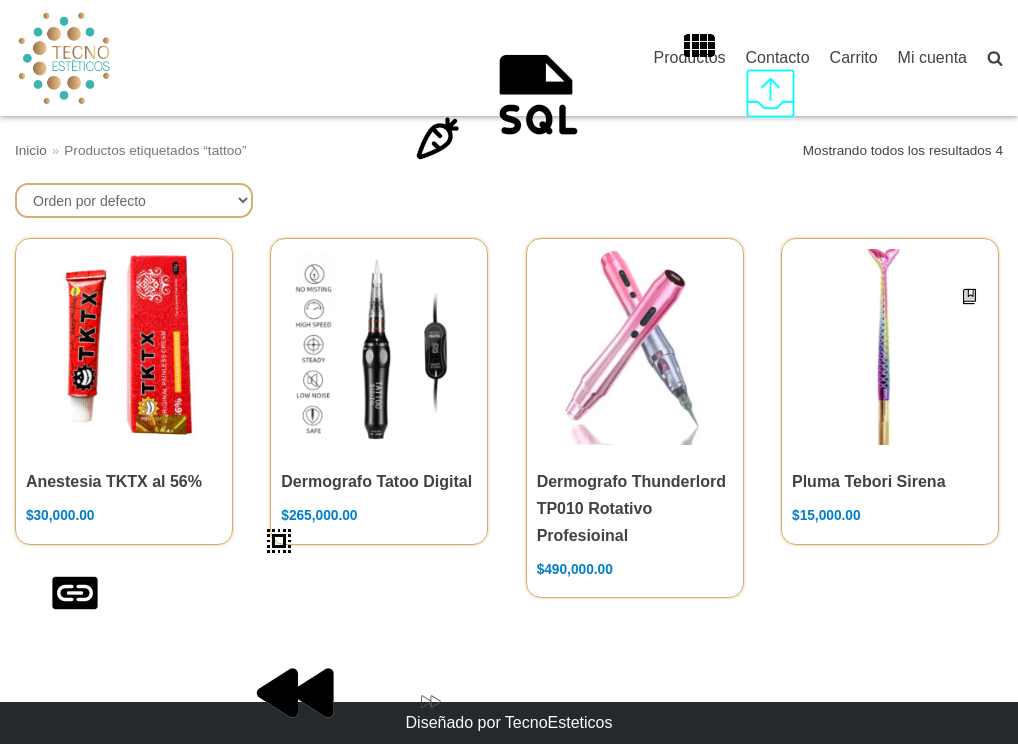 This screenshot has width=1018, height=744. Describe the element at coordinates (279, 541) in the screenshot. I see `select all items in the current view` at that location.